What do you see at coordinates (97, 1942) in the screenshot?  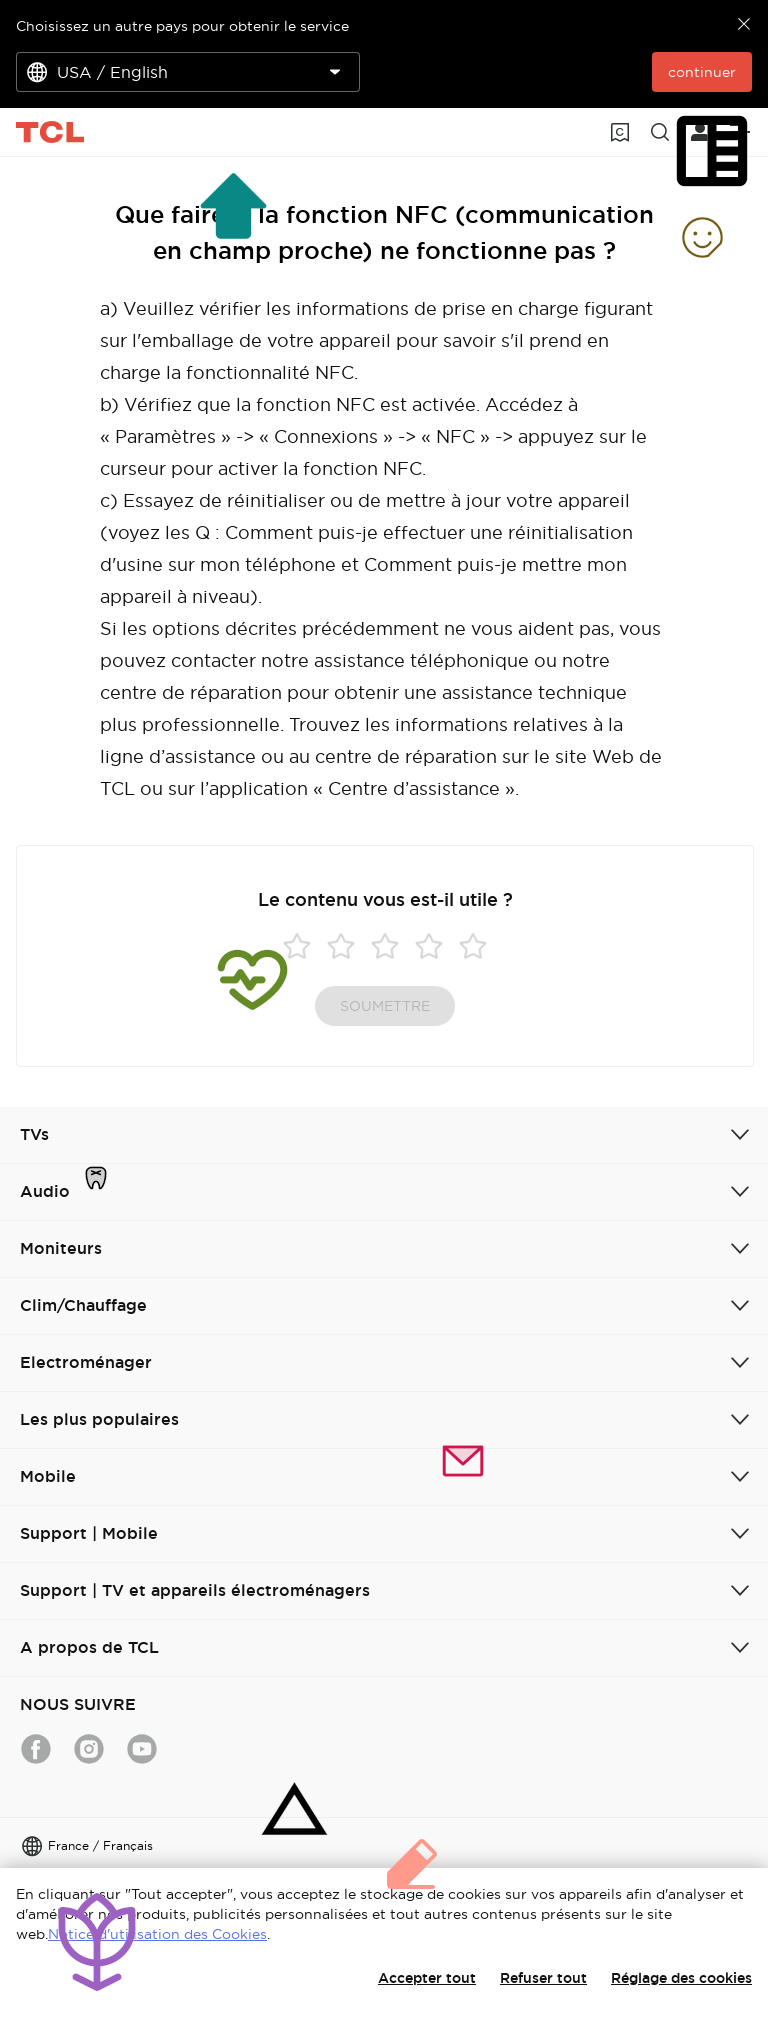 I see `access garden or plant care features` at bounding box center [97, 1942].